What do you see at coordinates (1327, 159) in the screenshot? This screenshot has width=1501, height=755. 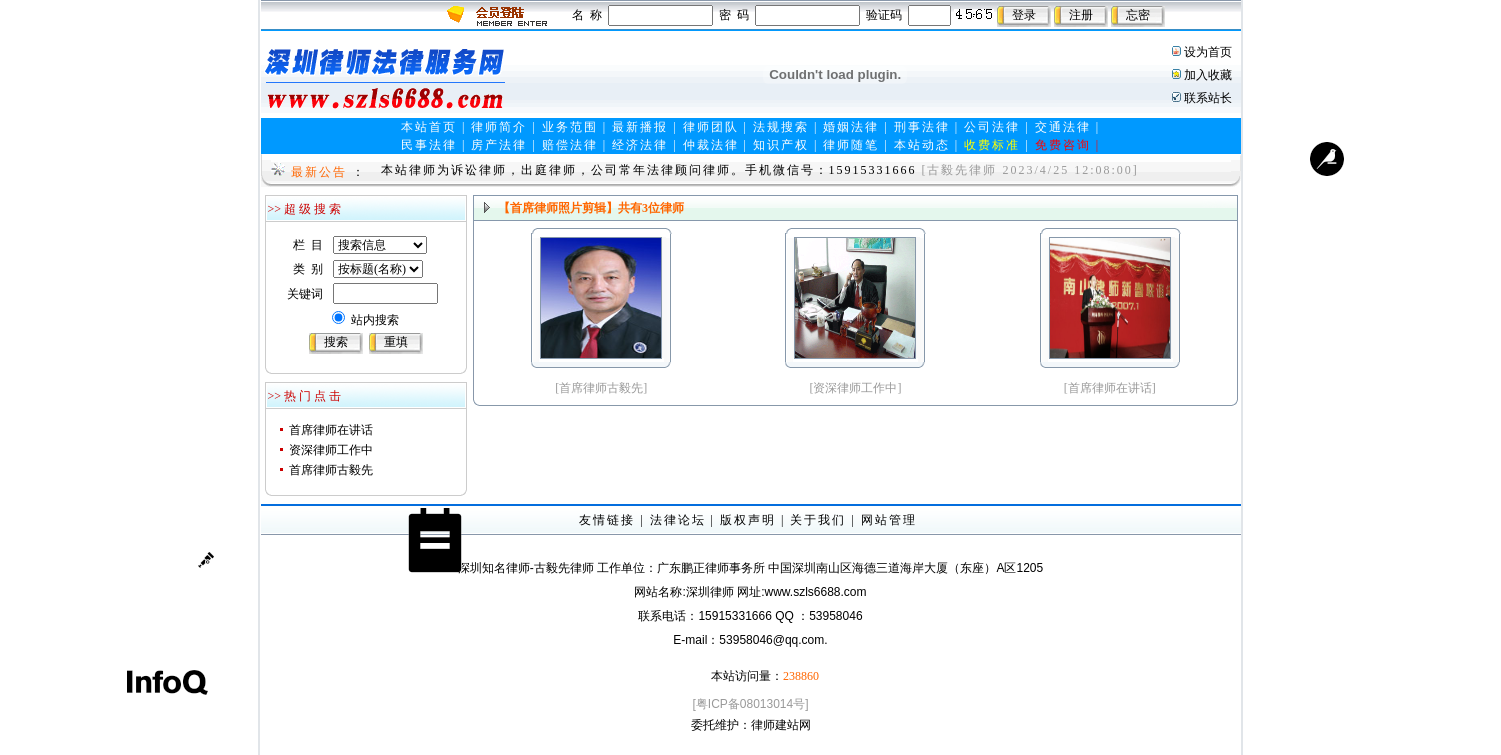 I see `open Dataiku application` at bounding box center [1327, 159].